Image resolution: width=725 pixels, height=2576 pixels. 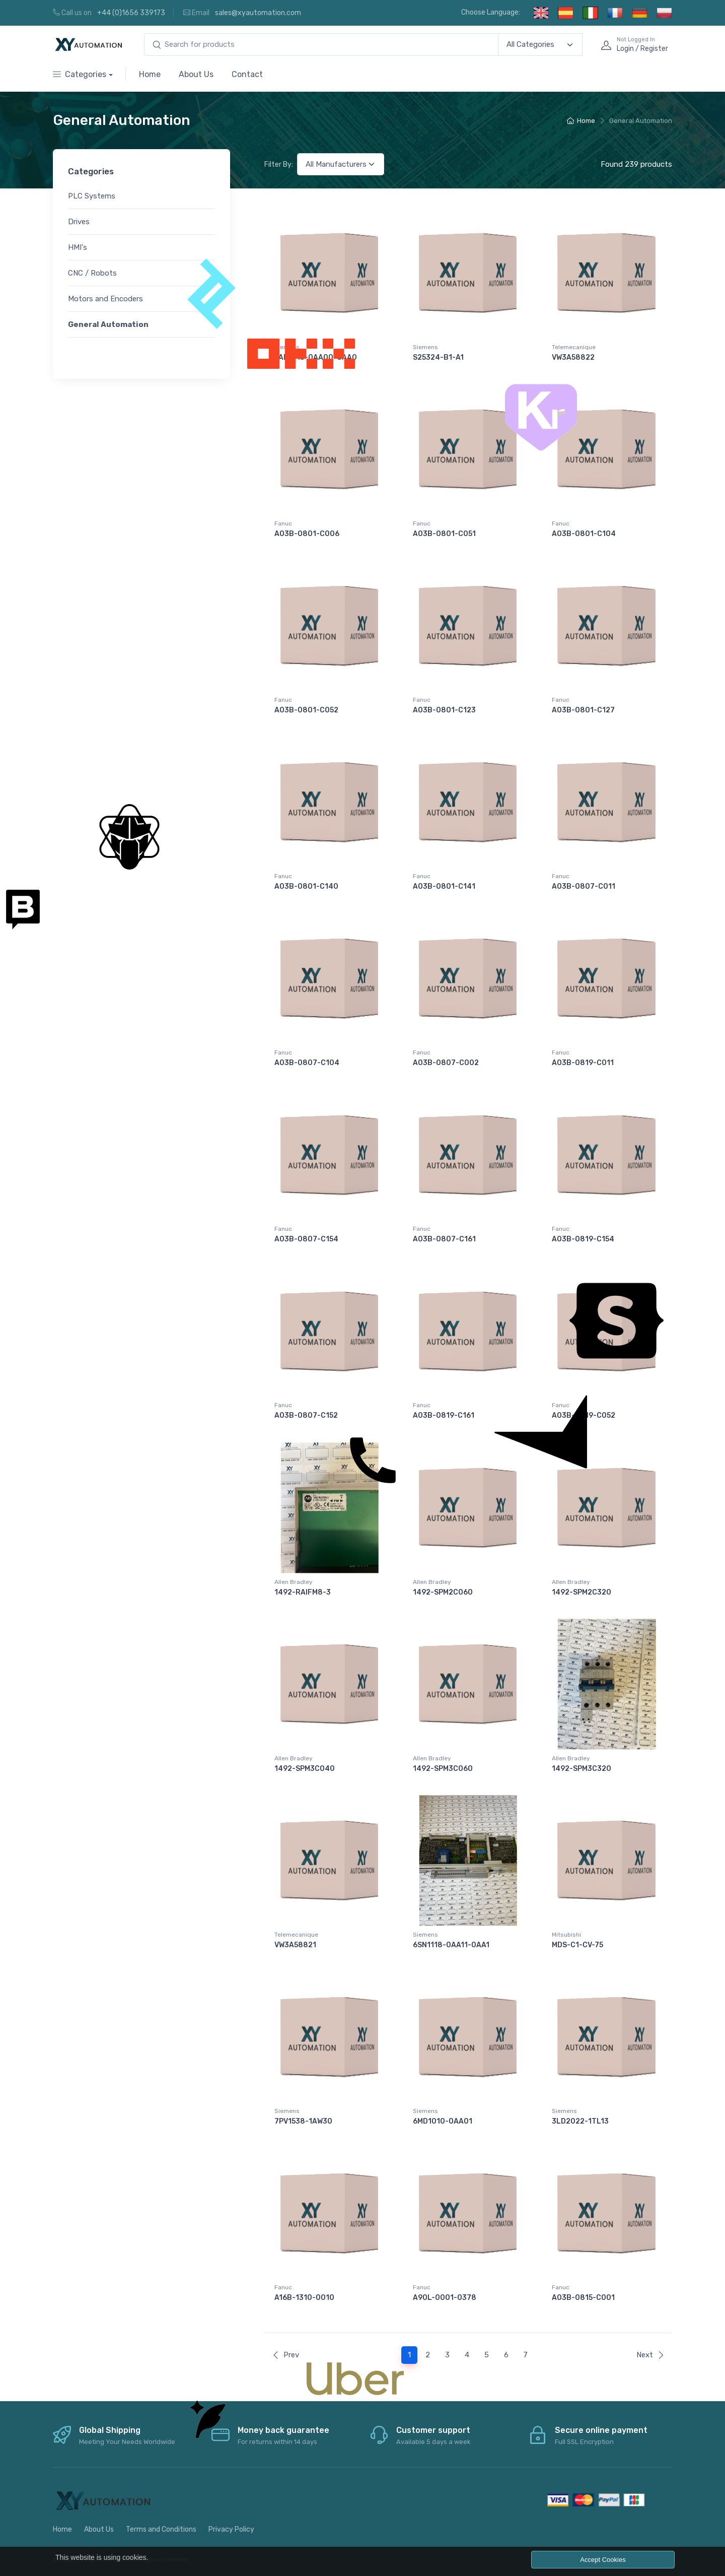 What do you see at coordinates (23, 909) in the screenshot?
I see `open storyblok content management system` at bounding box center [23, 909].